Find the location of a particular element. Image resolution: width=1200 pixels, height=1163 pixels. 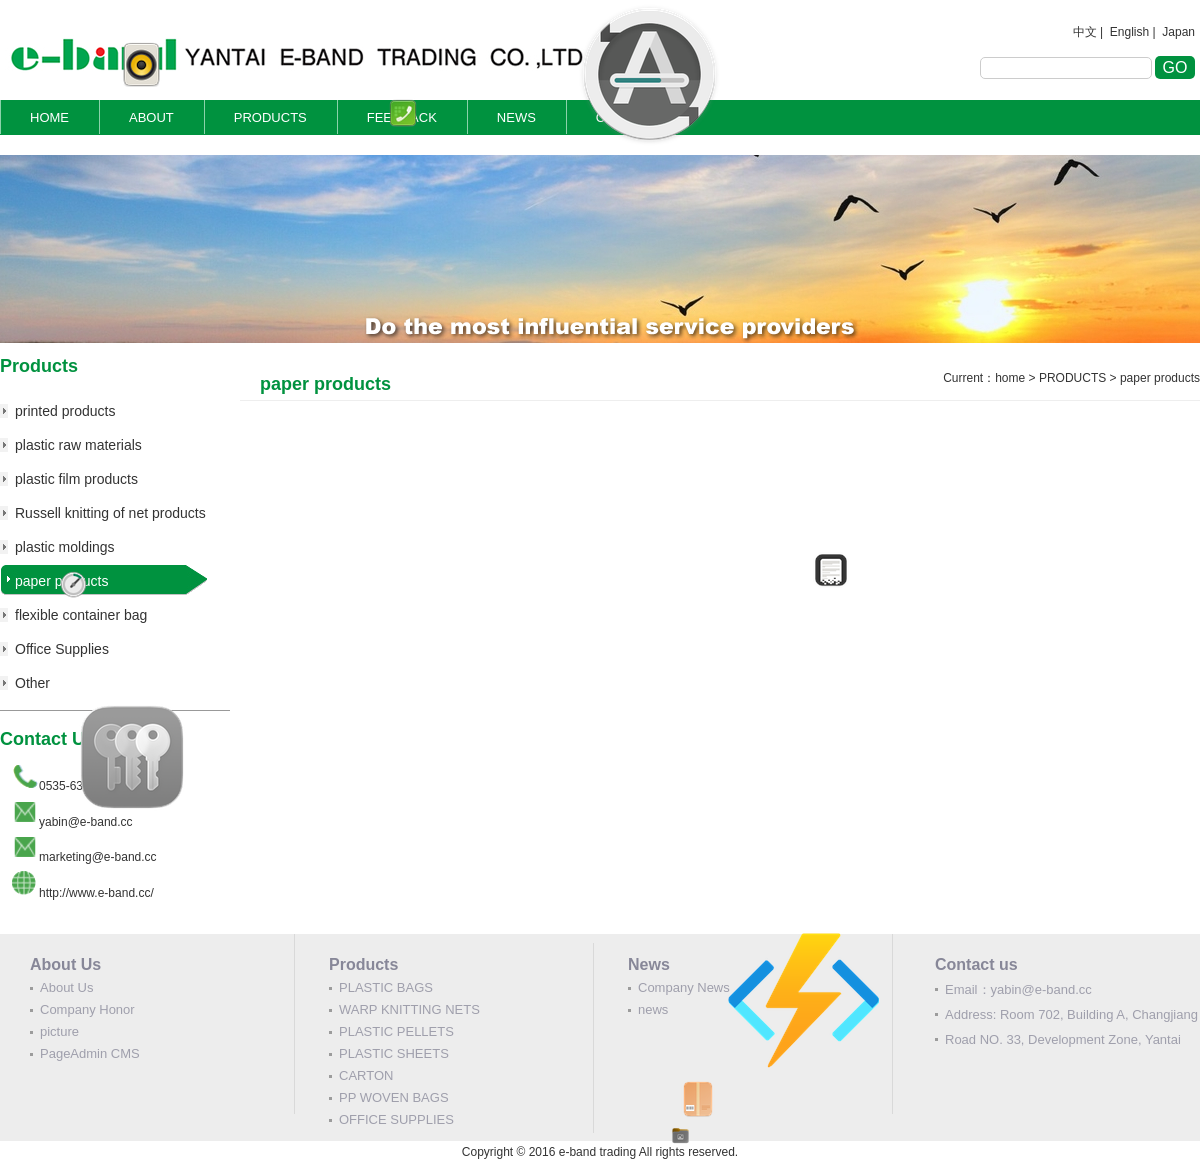

open sysprof system profiler is located at coordinates (73, 584).